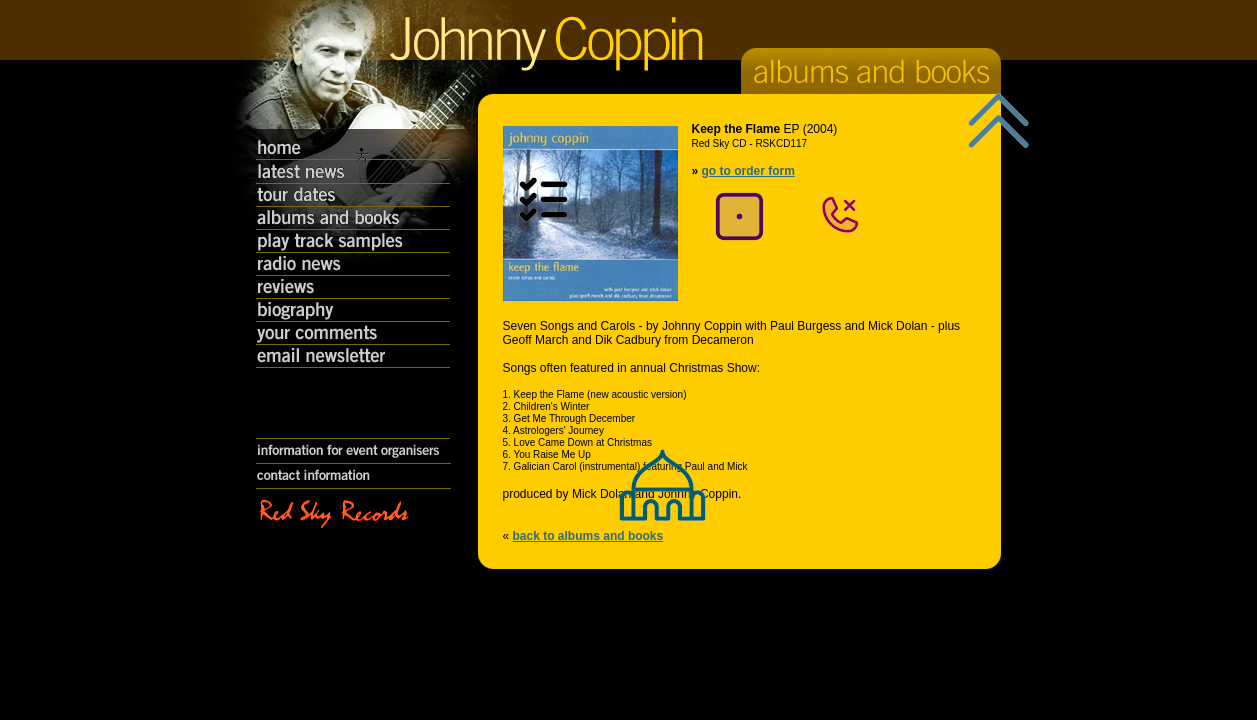  What do you see at coordinates (543, 199) in the screenshot?
I see `view completed tasks` at bounding box center [543, 199].